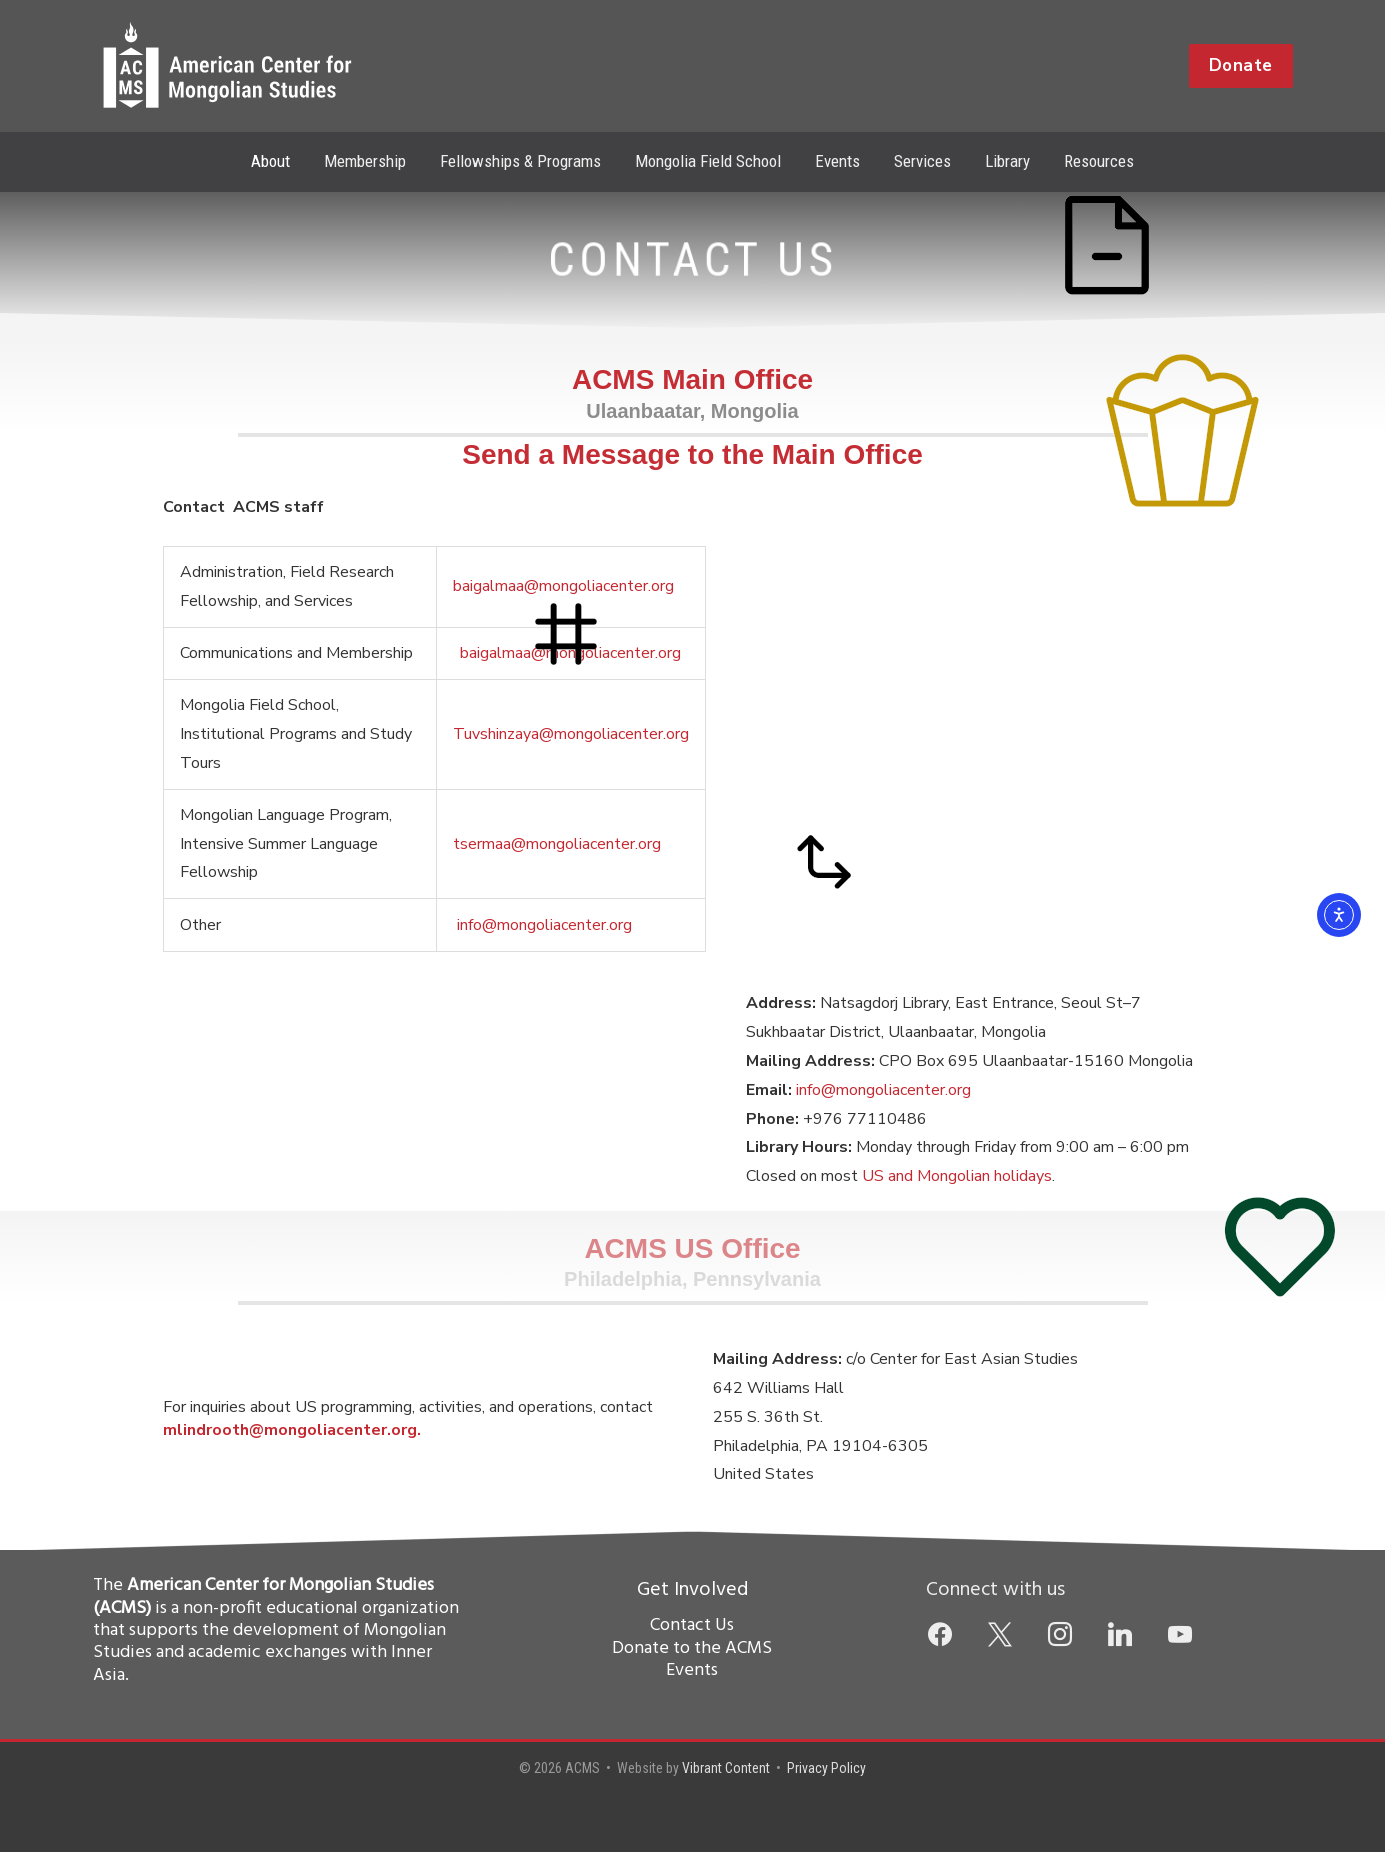 Image resolution: width=1385 pixels, height=1852 pixels. I want to click on open link in new window or tab, so click(824, 862).